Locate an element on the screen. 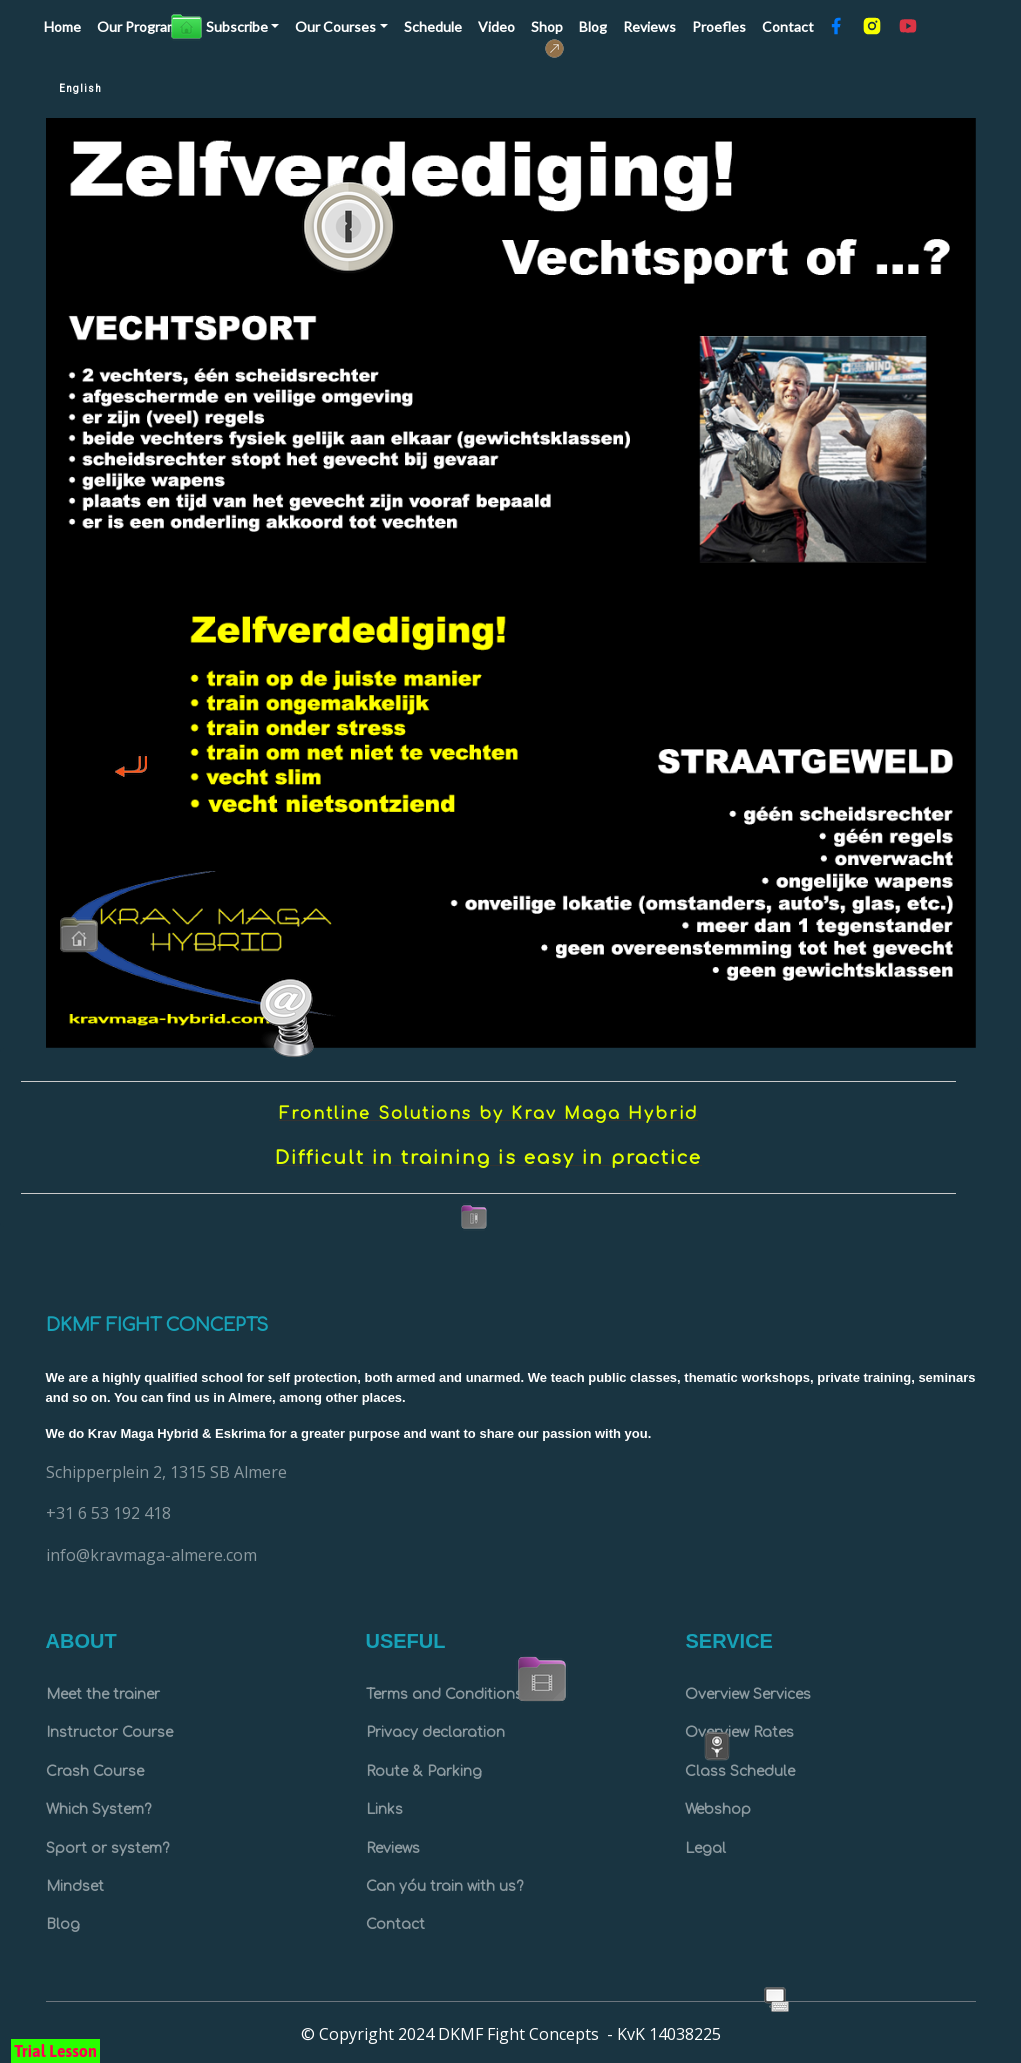 Image resolution: width=1021 pixels, height=2063 pixels. reply to all recipients in an email thread is located at coordinates (130, 764).